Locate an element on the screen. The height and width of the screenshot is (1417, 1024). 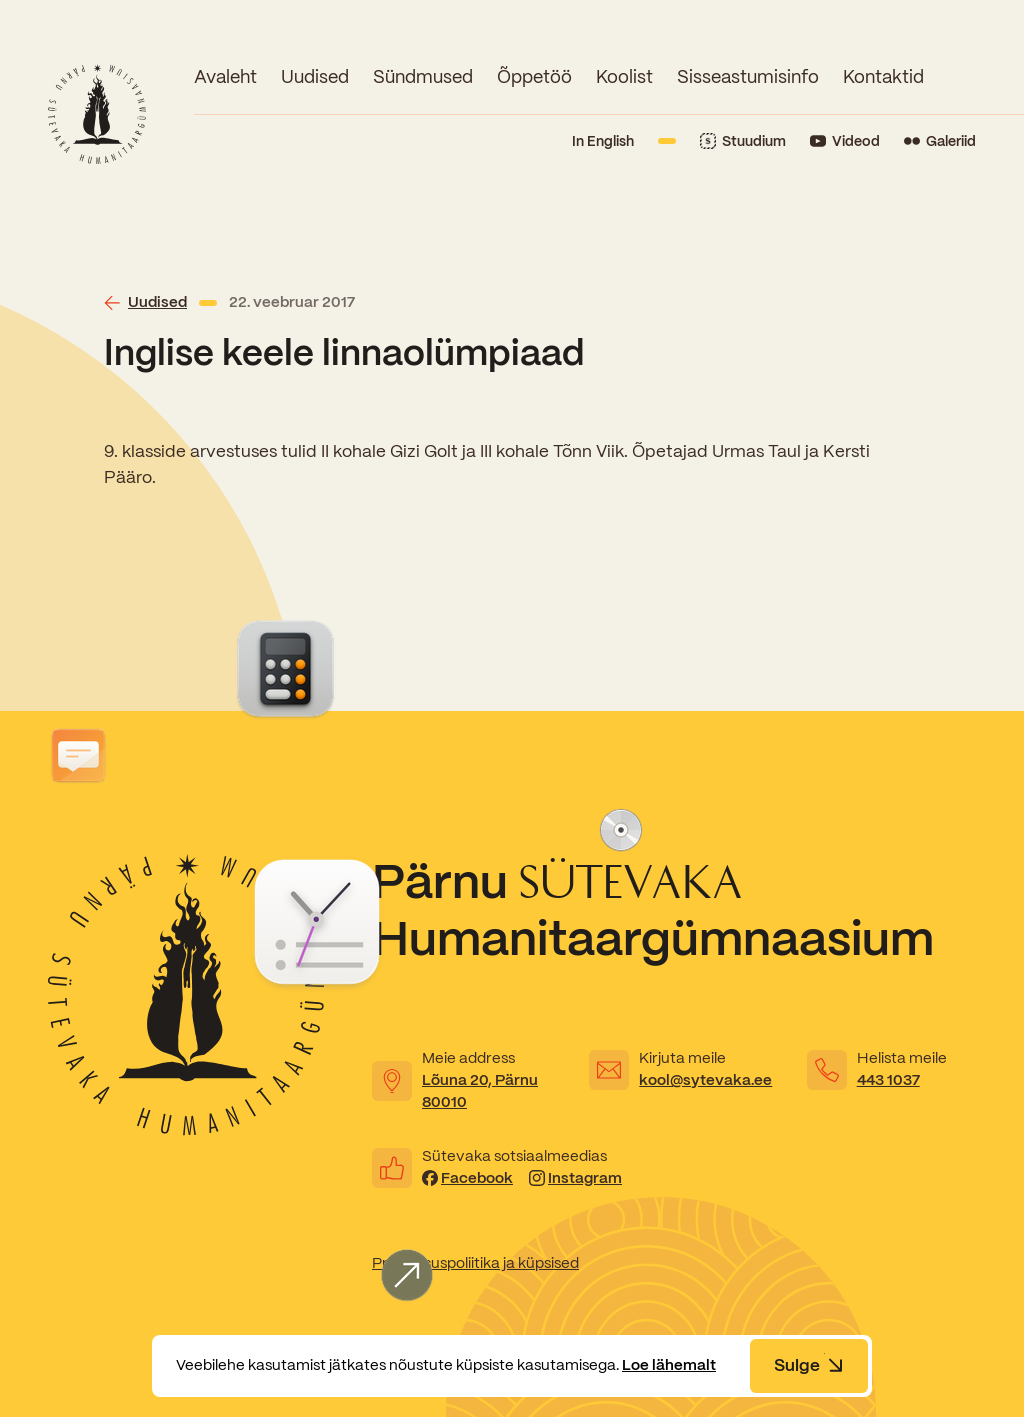
open khronos time tracking app is located at coordinates (317, 922).